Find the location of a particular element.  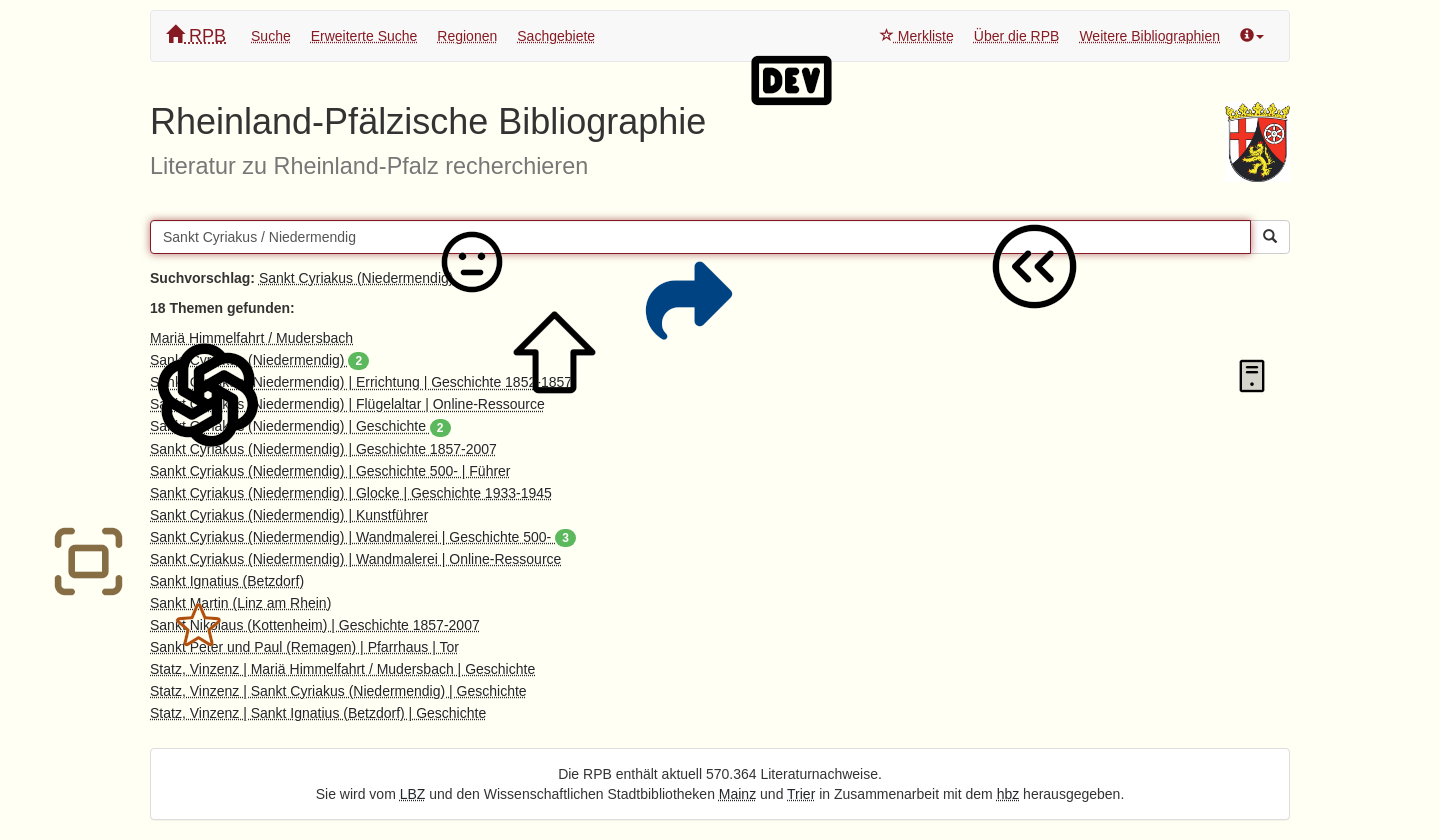

link to dev.to profile or account is located at coordinates (791, 80).